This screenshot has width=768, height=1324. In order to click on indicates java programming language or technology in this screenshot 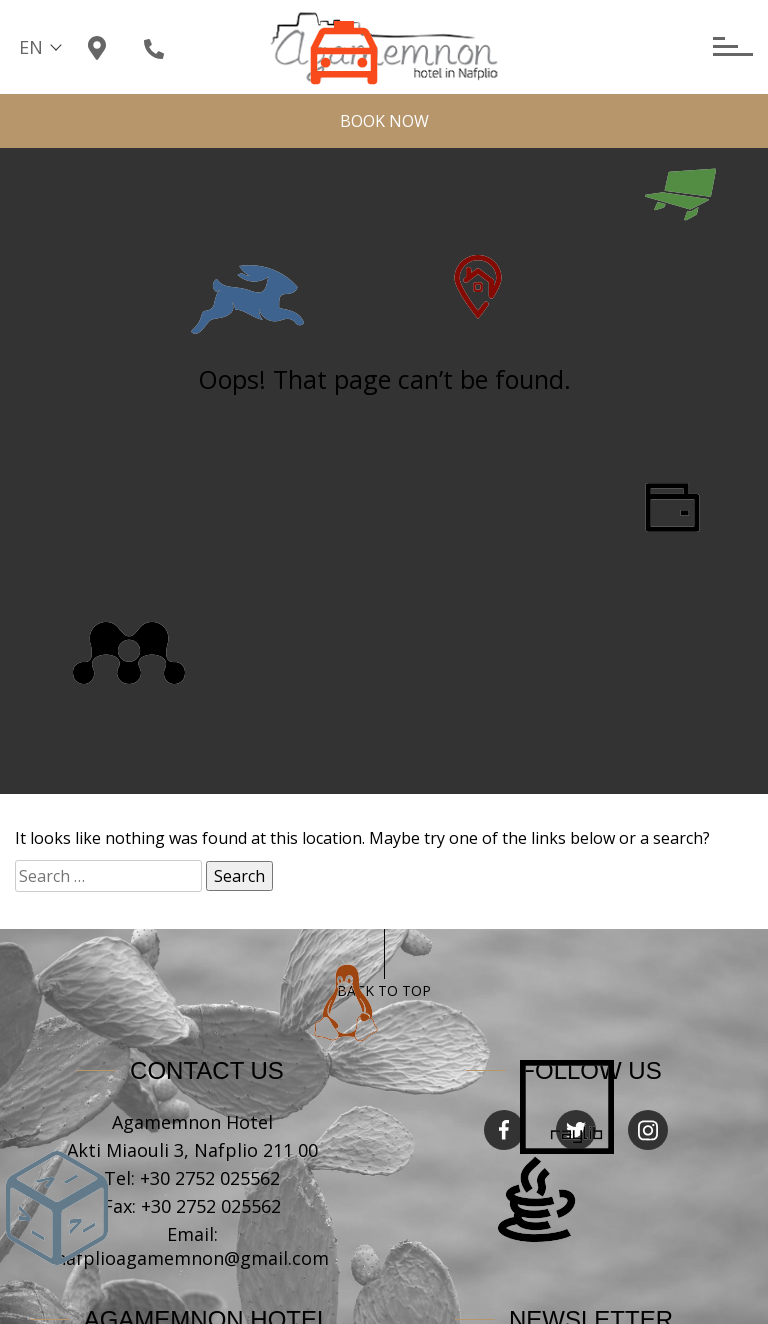, I will do `click(537, 1202)`.